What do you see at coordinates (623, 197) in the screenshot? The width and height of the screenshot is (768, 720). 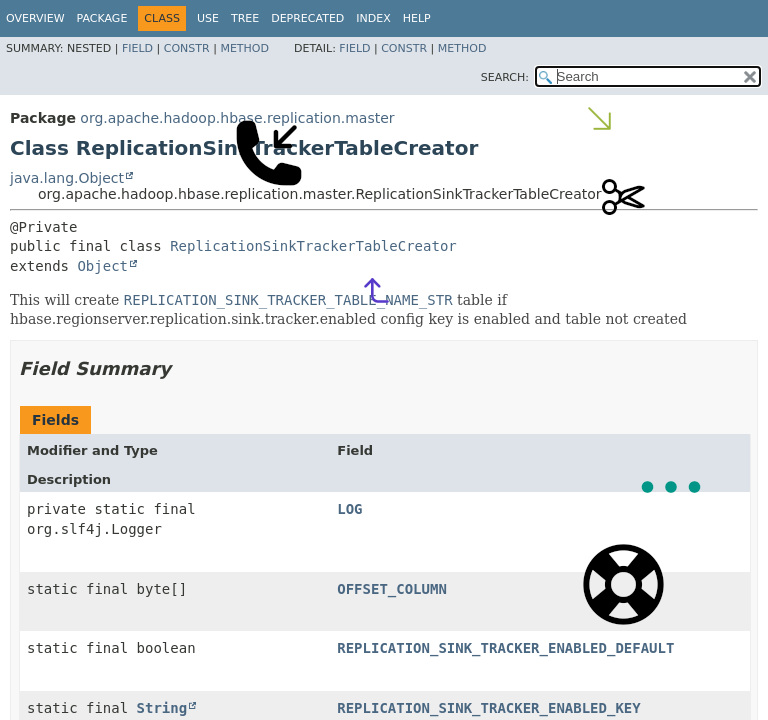 I see `cut selected content` at bounding box center [623, 197].